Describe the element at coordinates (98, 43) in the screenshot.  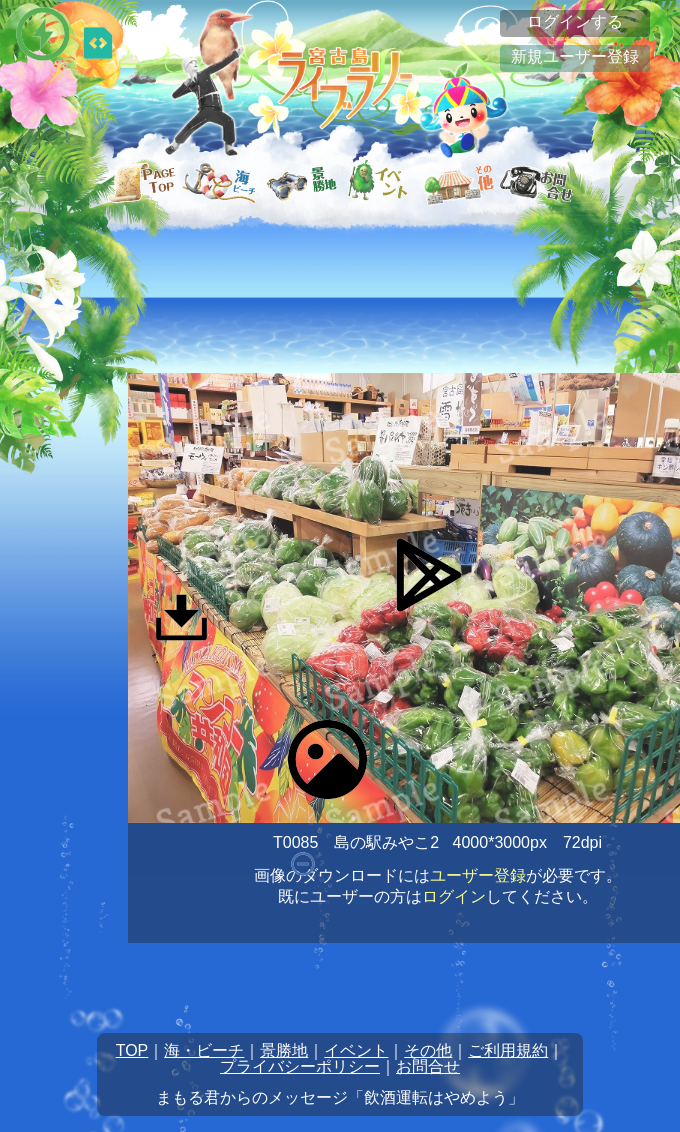
I see `open a code or source file` at that location.